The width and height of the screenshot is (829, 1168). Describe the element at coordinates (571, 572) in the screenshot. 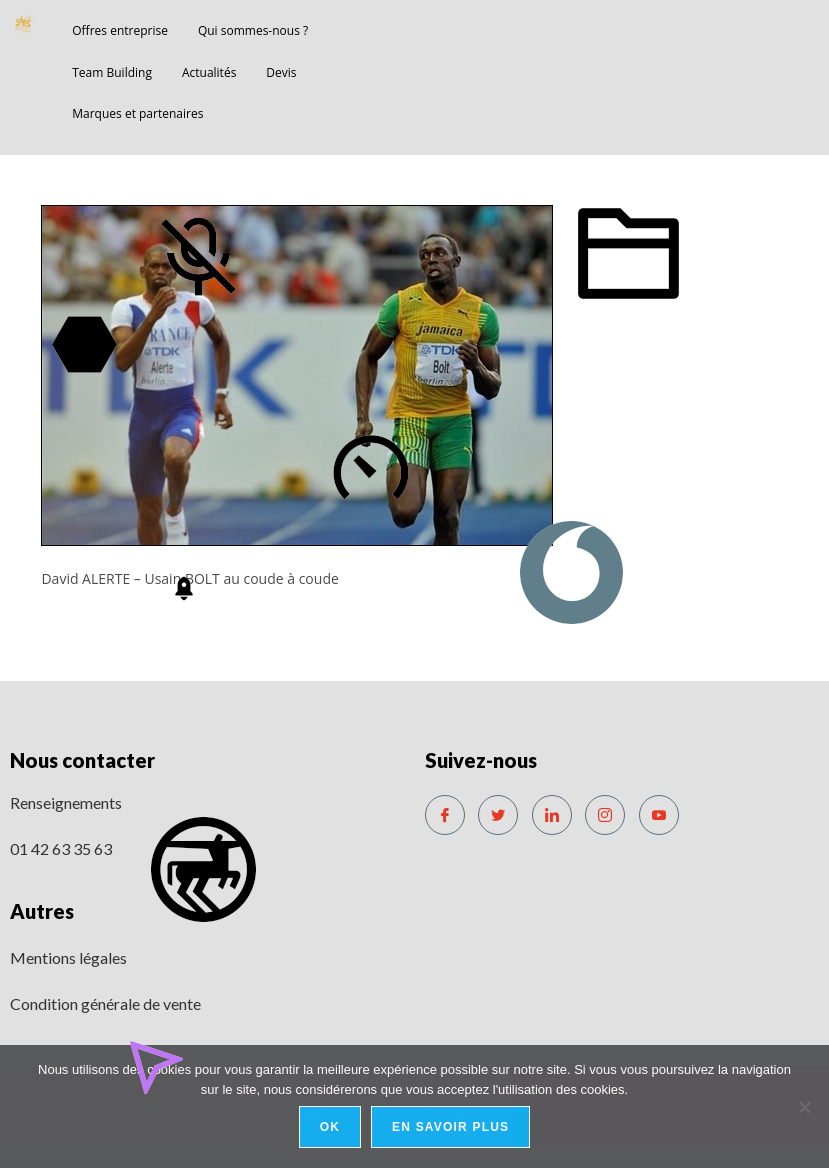

I see `vodafone app or service` at that location.